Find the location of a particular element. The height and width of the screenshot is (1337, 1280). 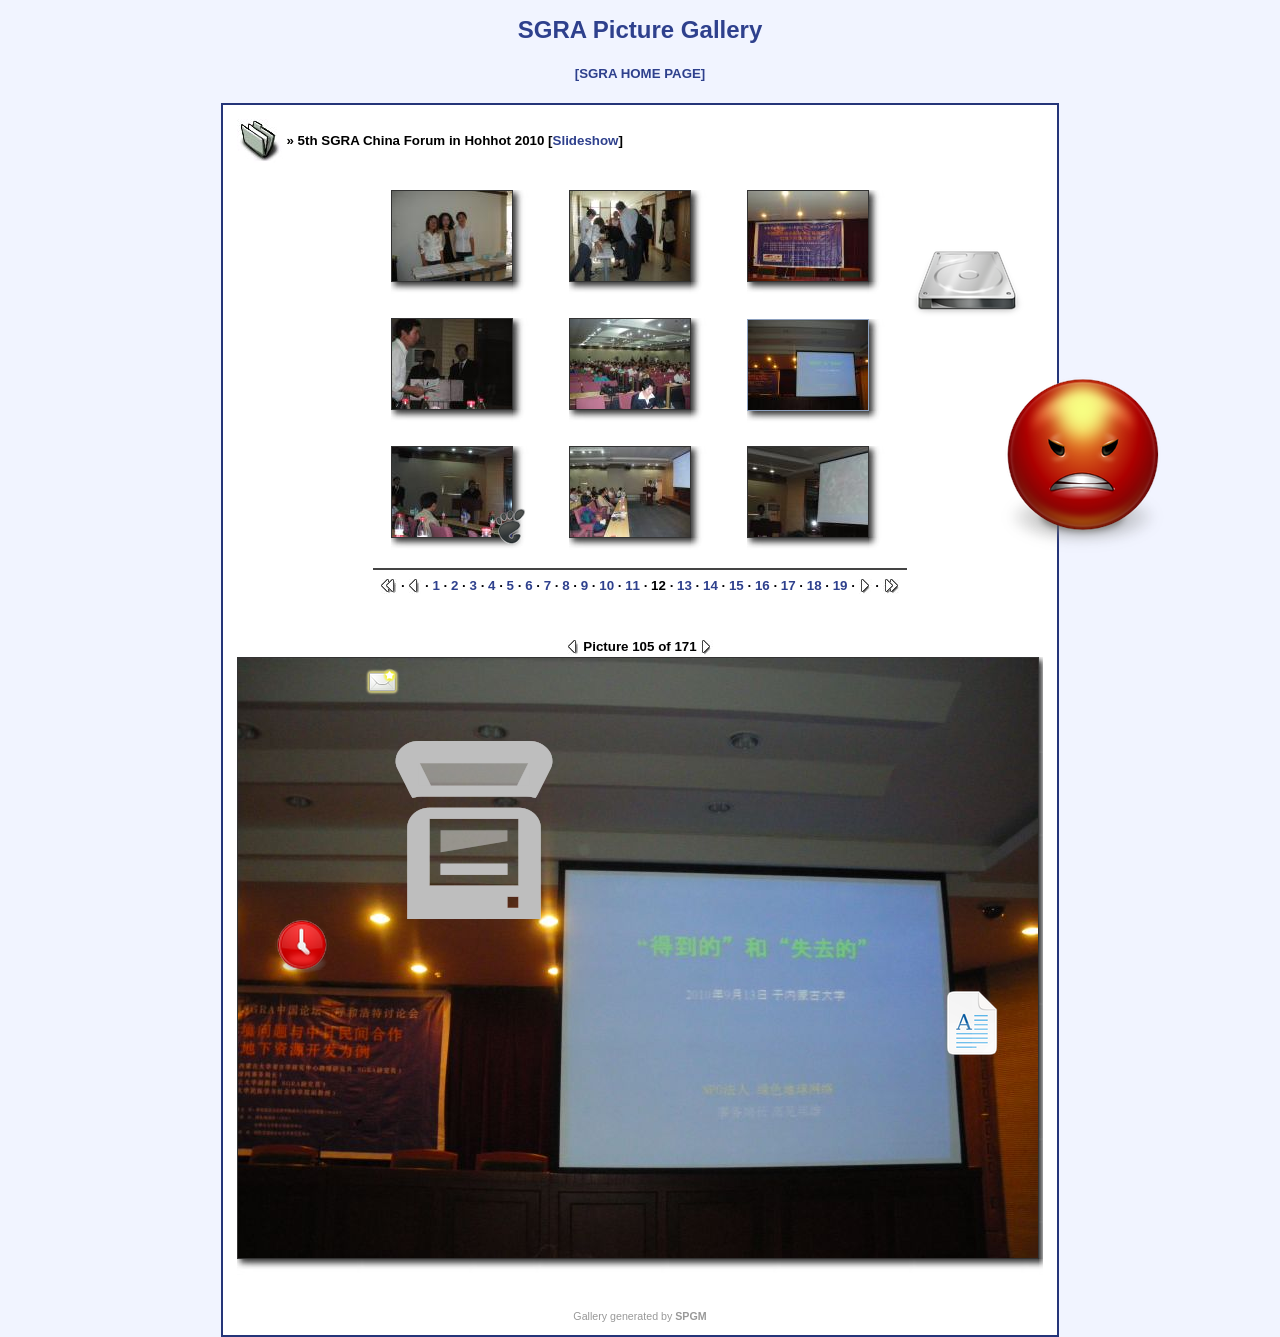

open a word processing document is located at coordinates (972, 1023).